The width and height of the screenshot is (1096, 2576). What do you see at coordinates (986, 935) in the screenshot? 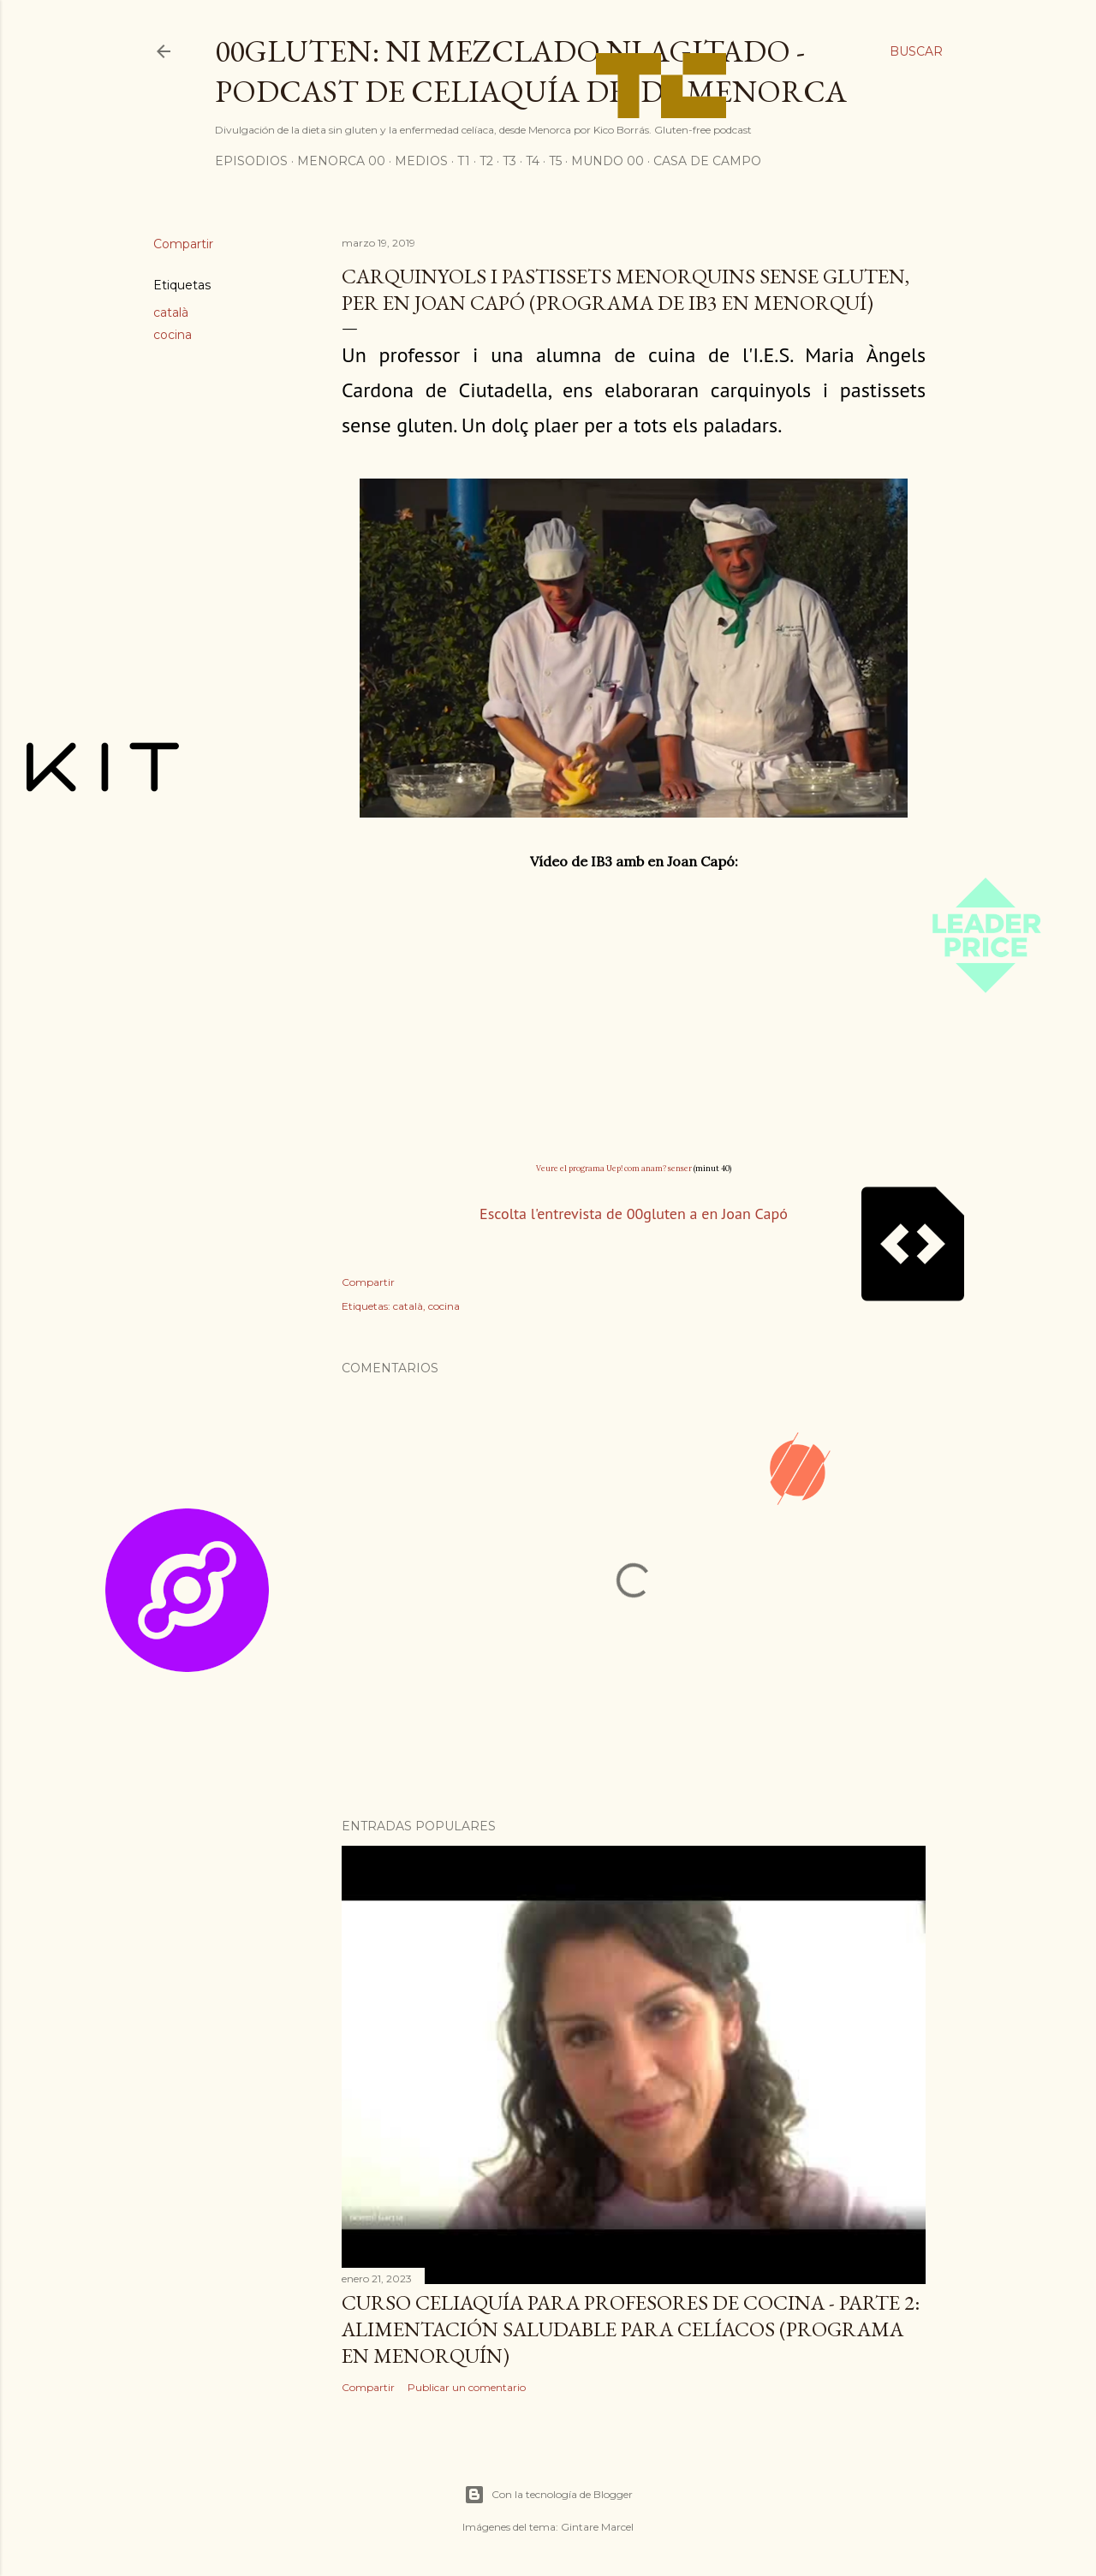
I see `leader price brand logo` at bounding box center [986, 935].